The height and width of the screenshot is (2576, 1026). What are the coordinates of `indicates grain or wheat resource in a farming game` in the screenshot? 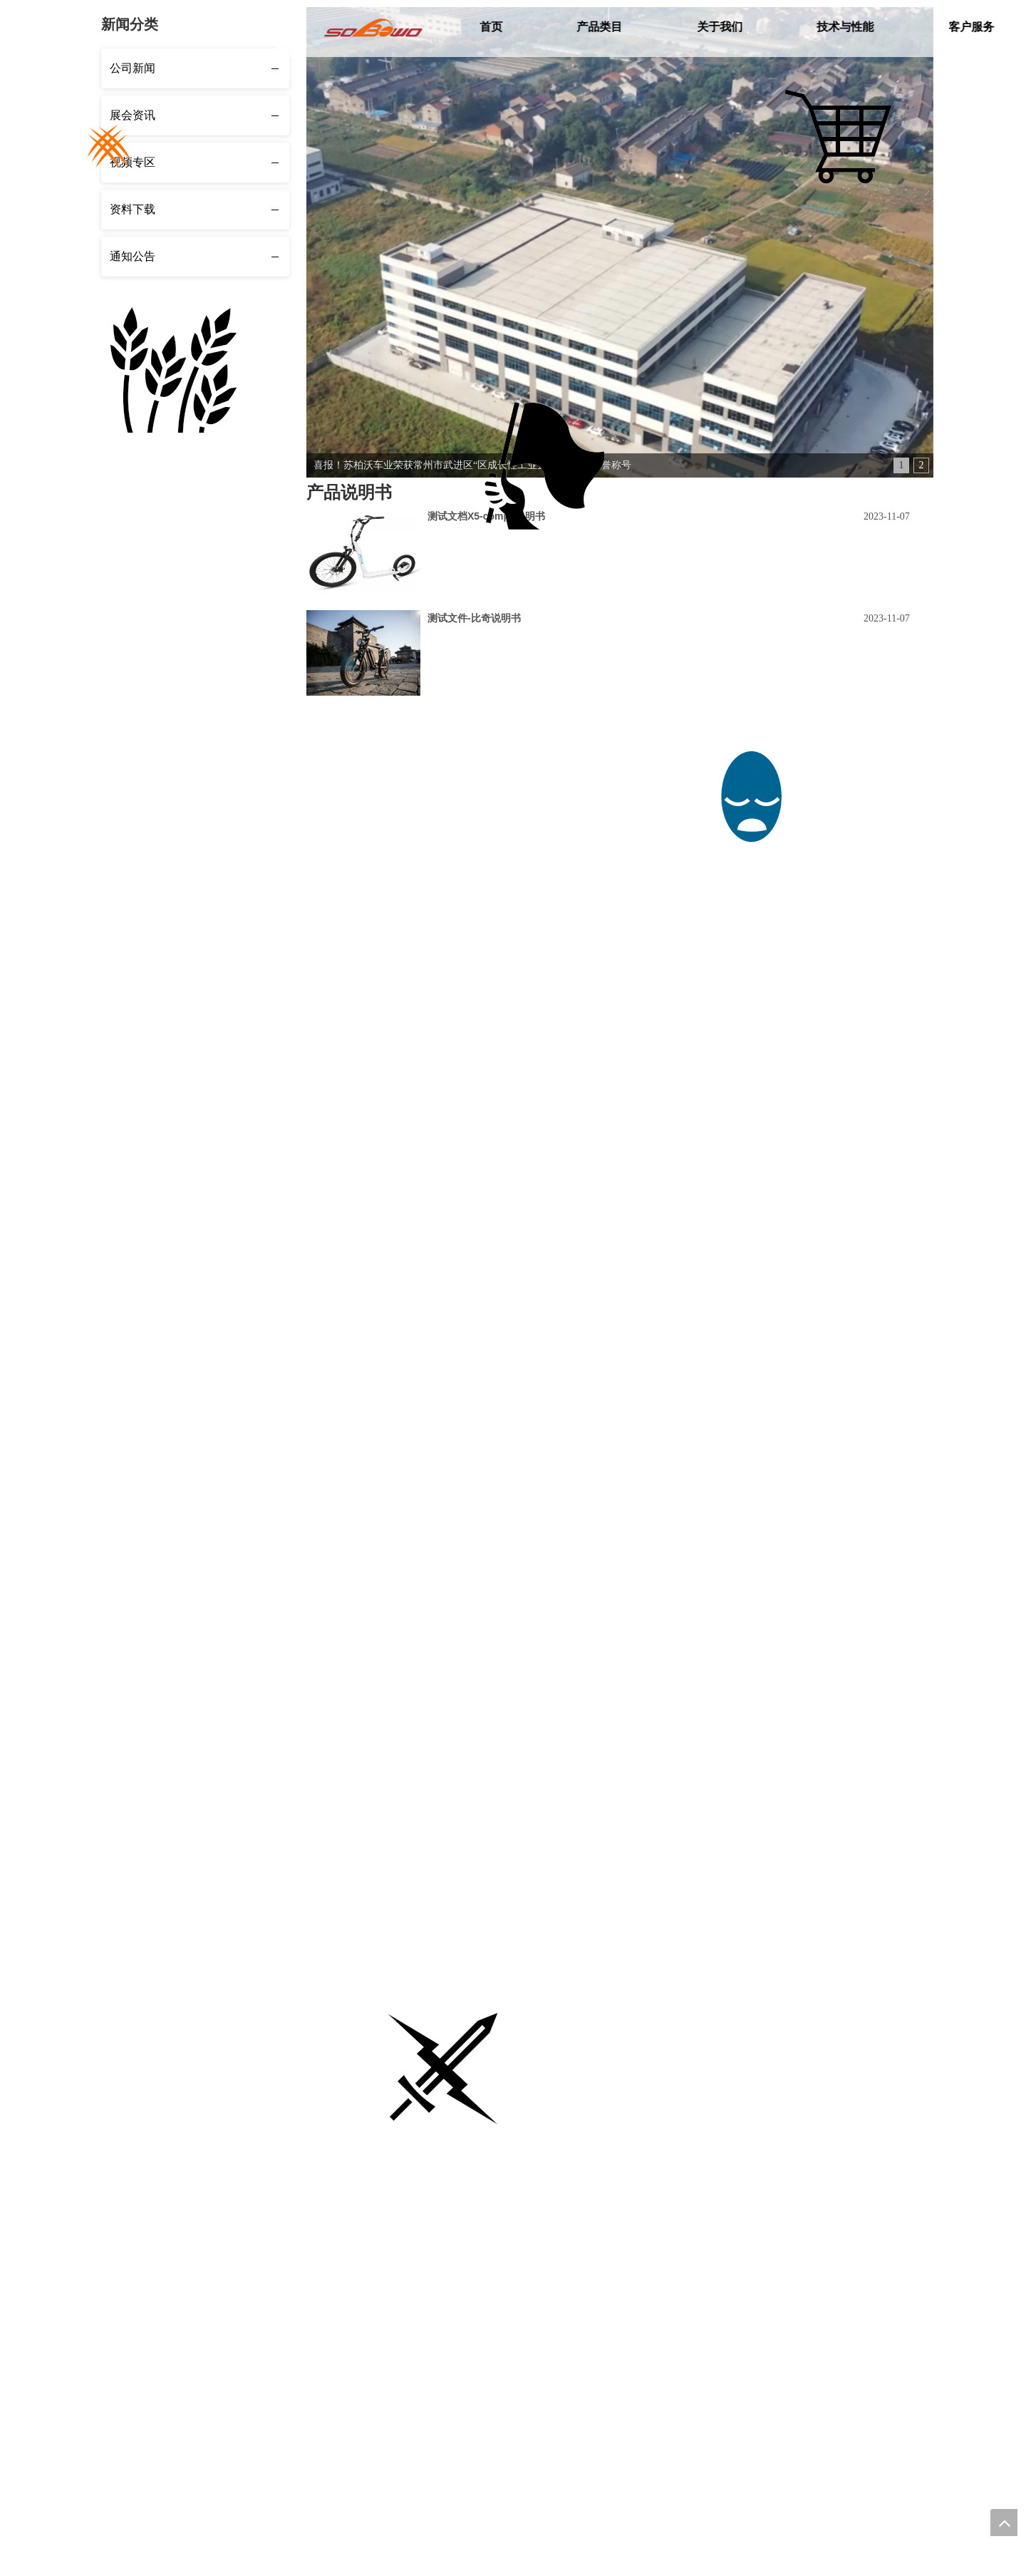 It's located at (173, 370).